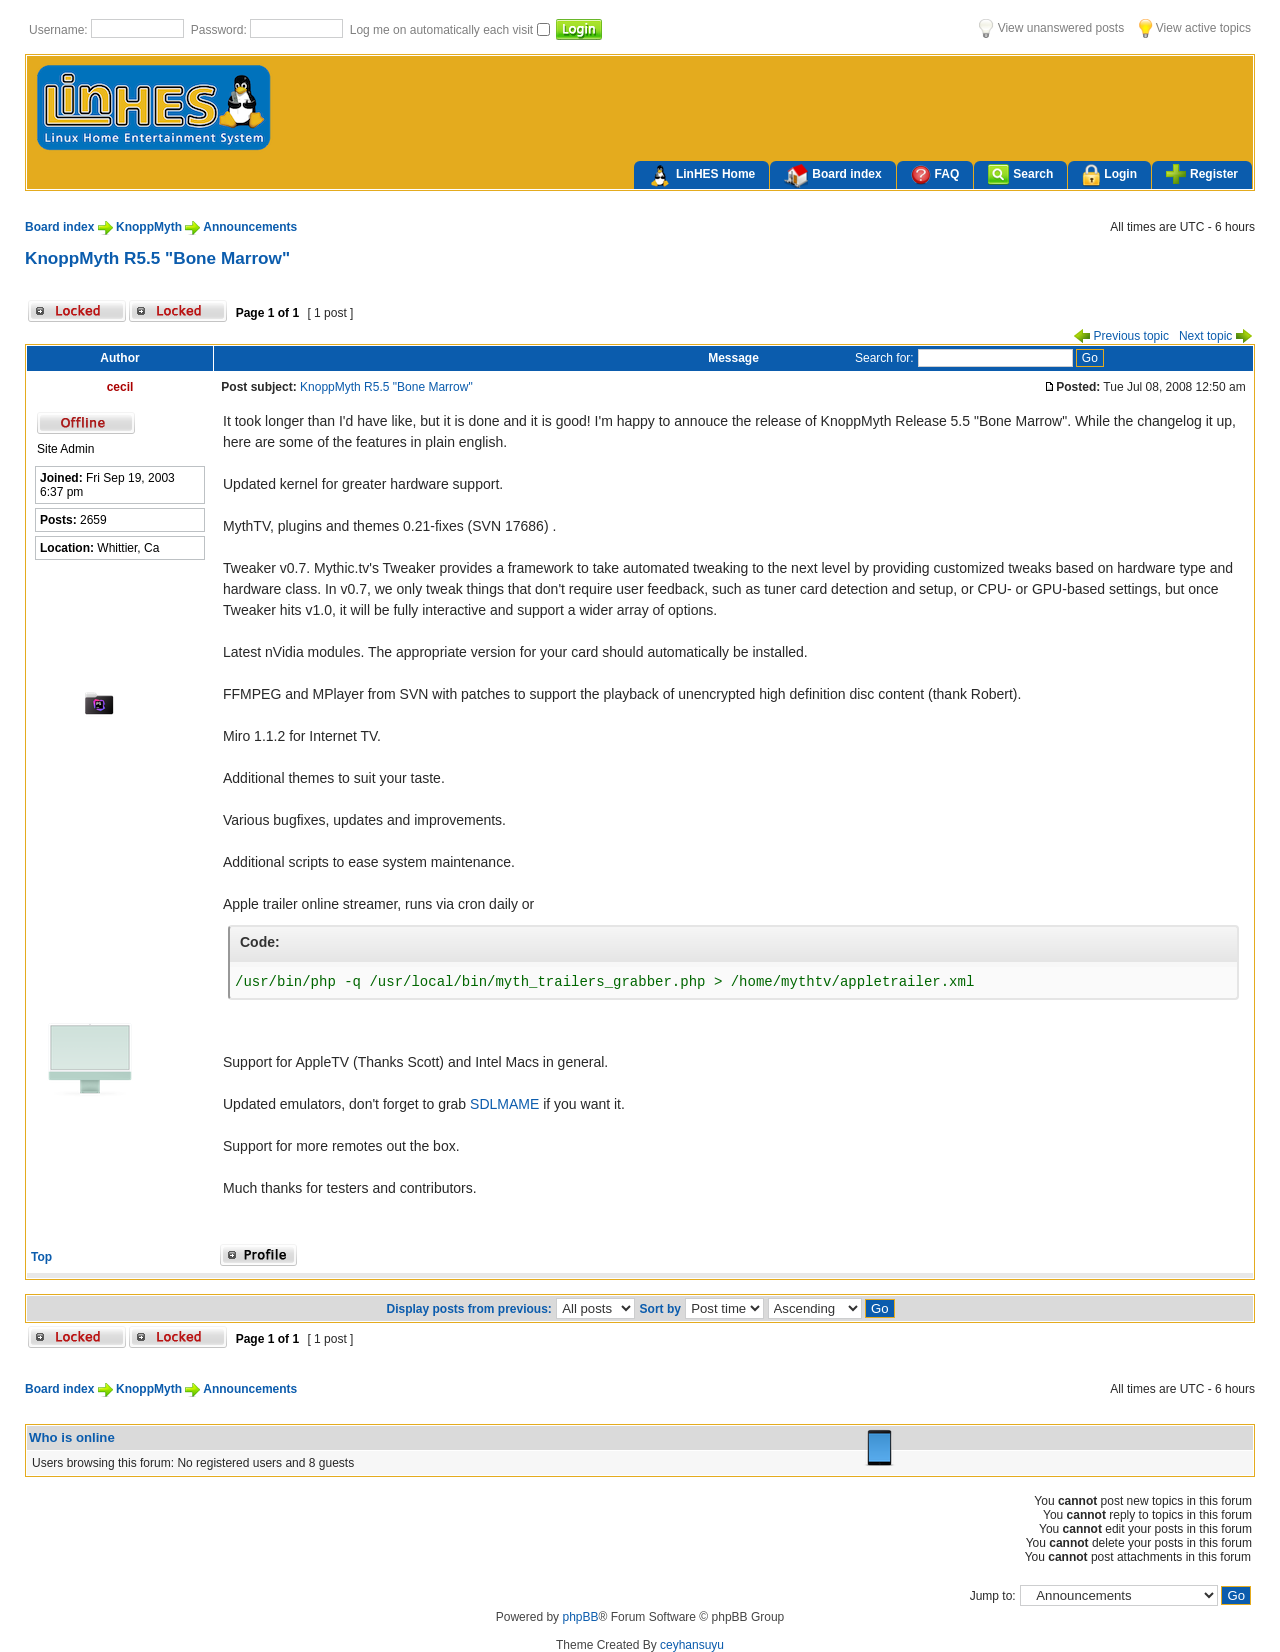  I want to click on represents a connected iMac device, so click(90, 1057).